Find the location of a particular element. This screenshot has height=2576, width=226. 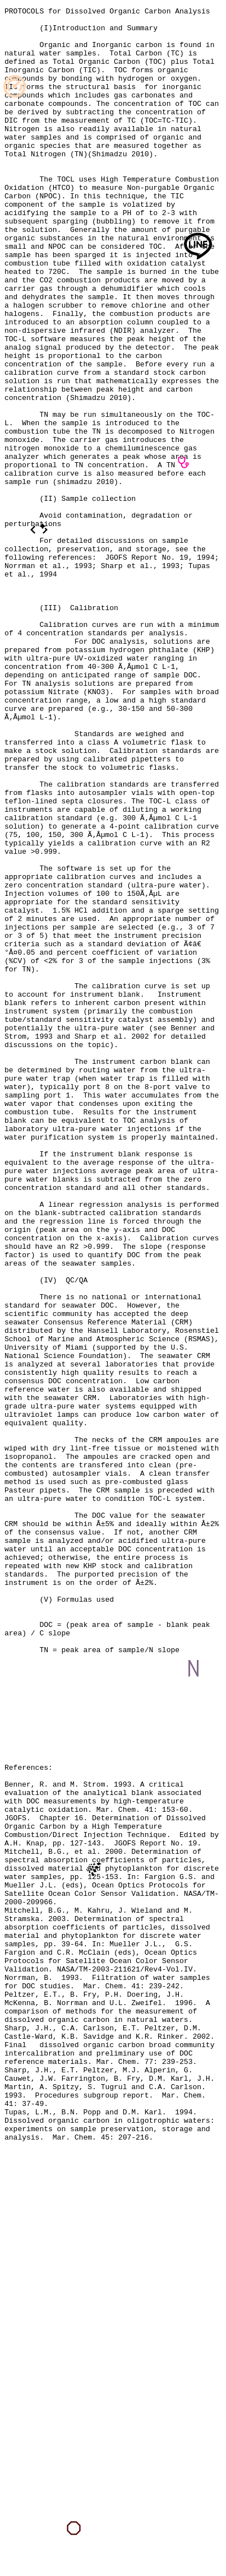

access AI-powered code generation tools is located at coordinates (39, 529).